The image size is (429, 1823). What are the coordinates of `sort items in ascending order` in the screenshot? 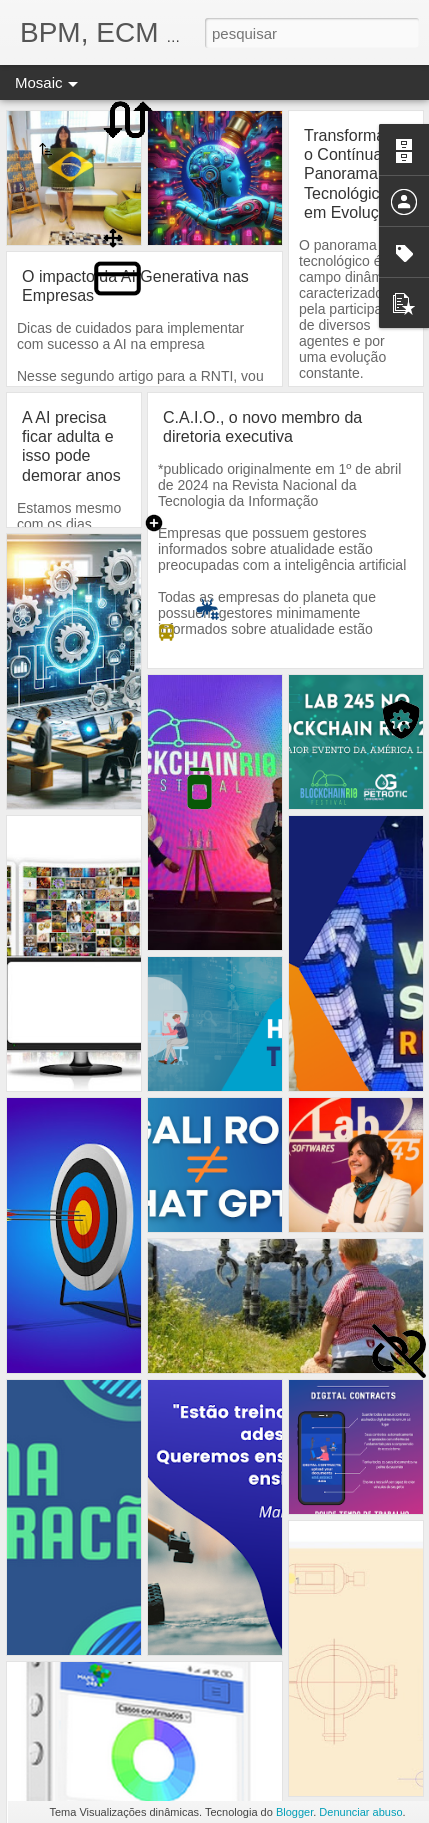 It's located at (46, 149).